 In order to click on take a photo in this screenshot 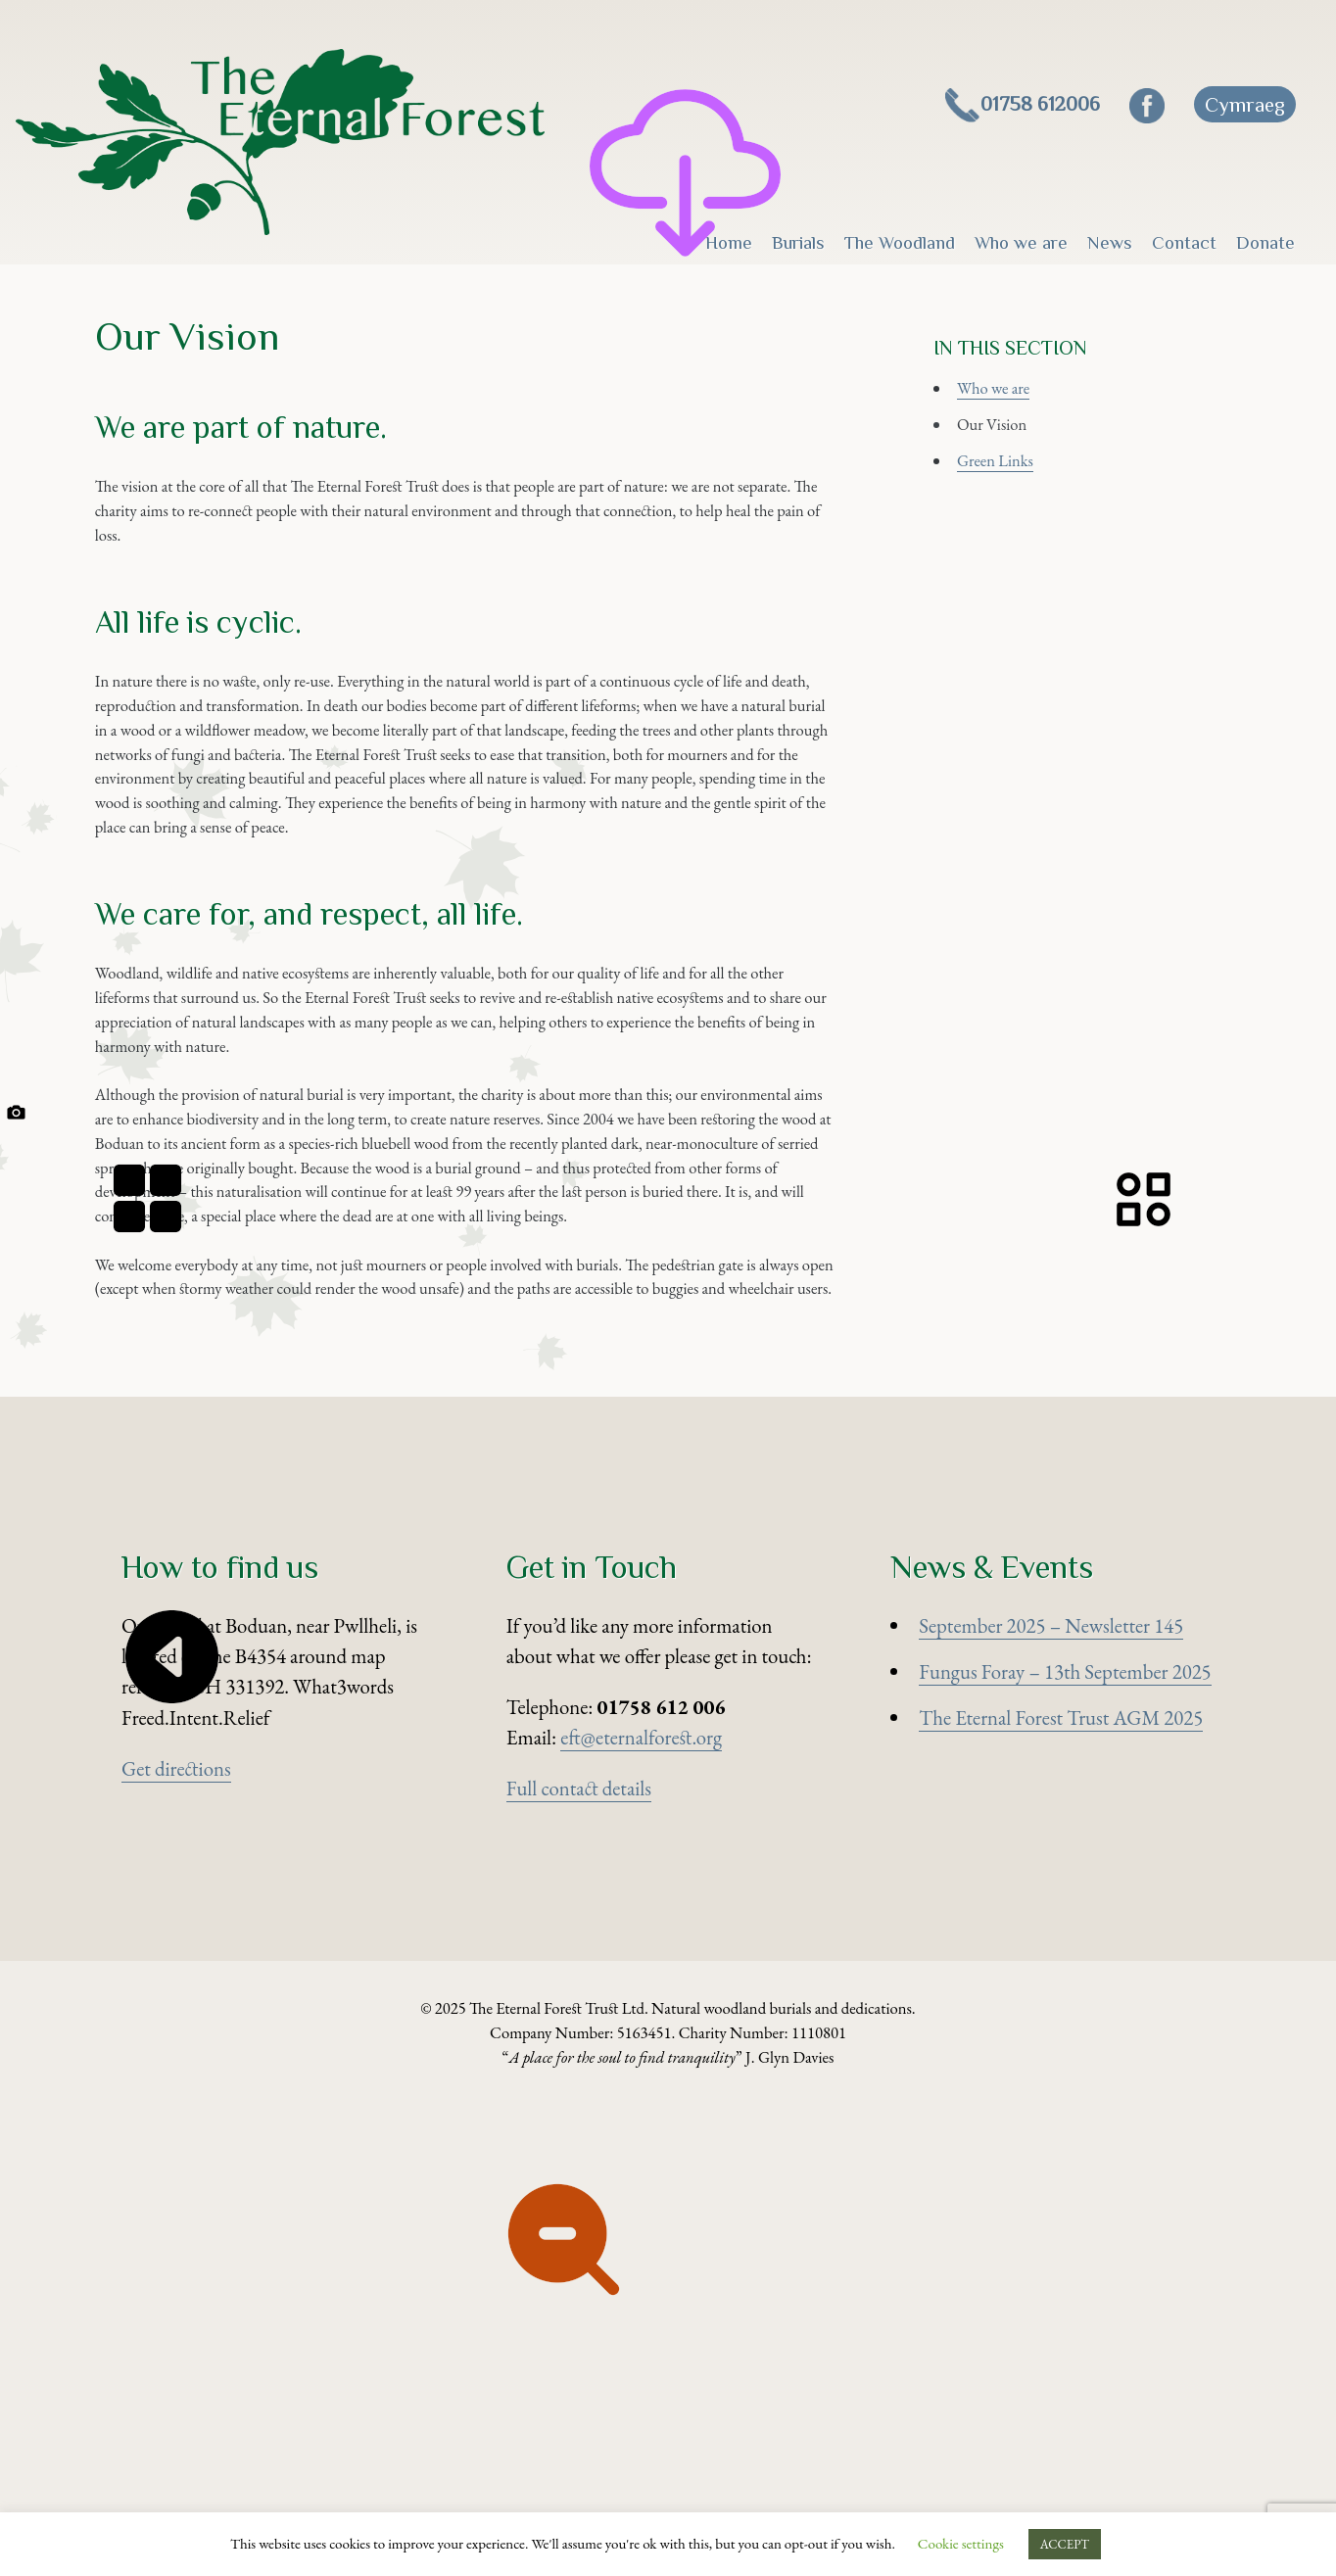, I will do `click(16, 1112)`.